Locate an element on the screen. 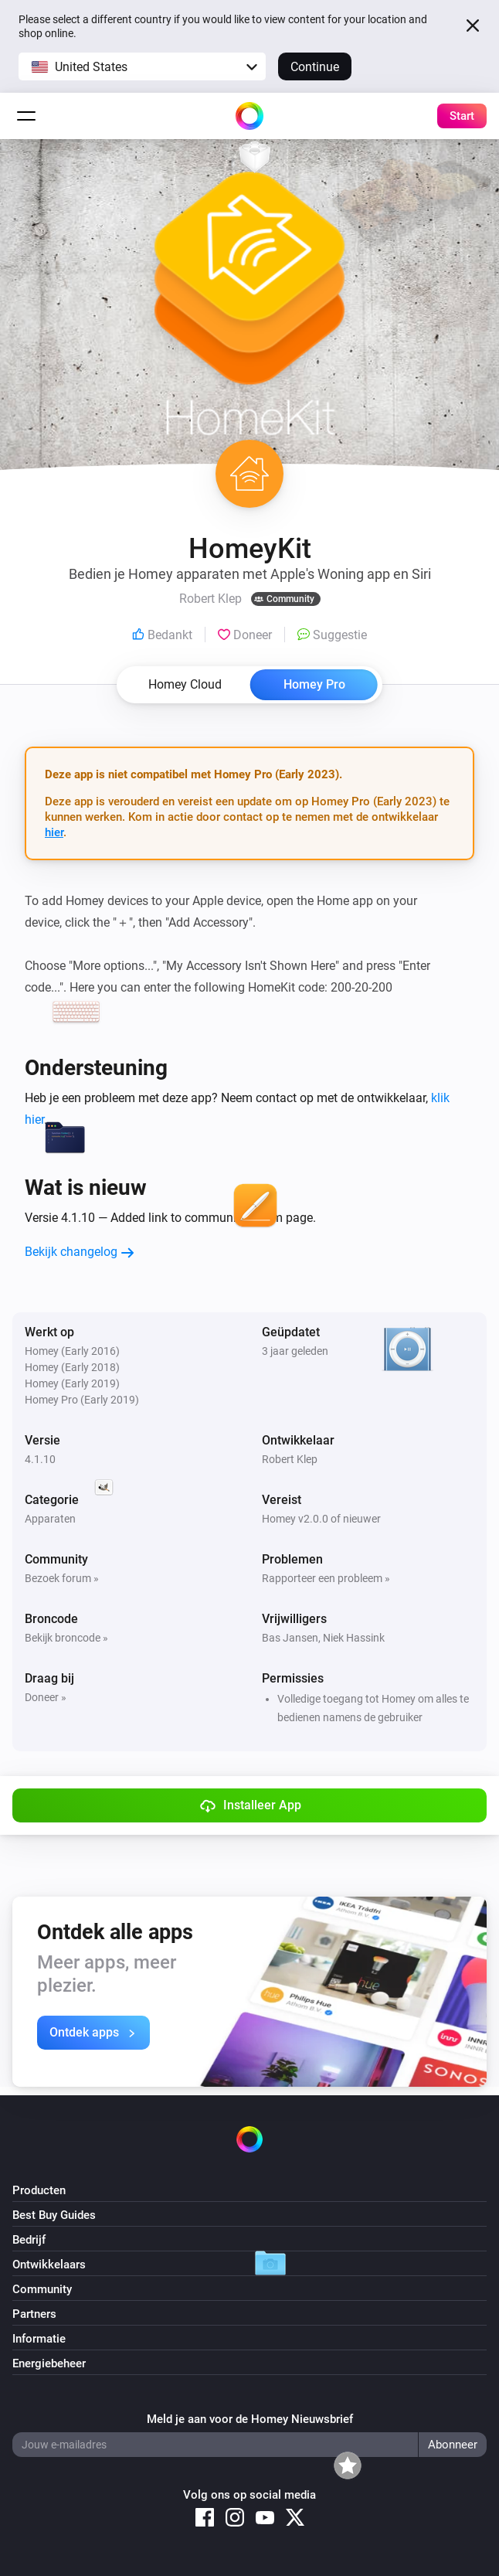 This screenshot has width=499, height=2576. indicates an unrated item is located at coordinates (348, 2465).